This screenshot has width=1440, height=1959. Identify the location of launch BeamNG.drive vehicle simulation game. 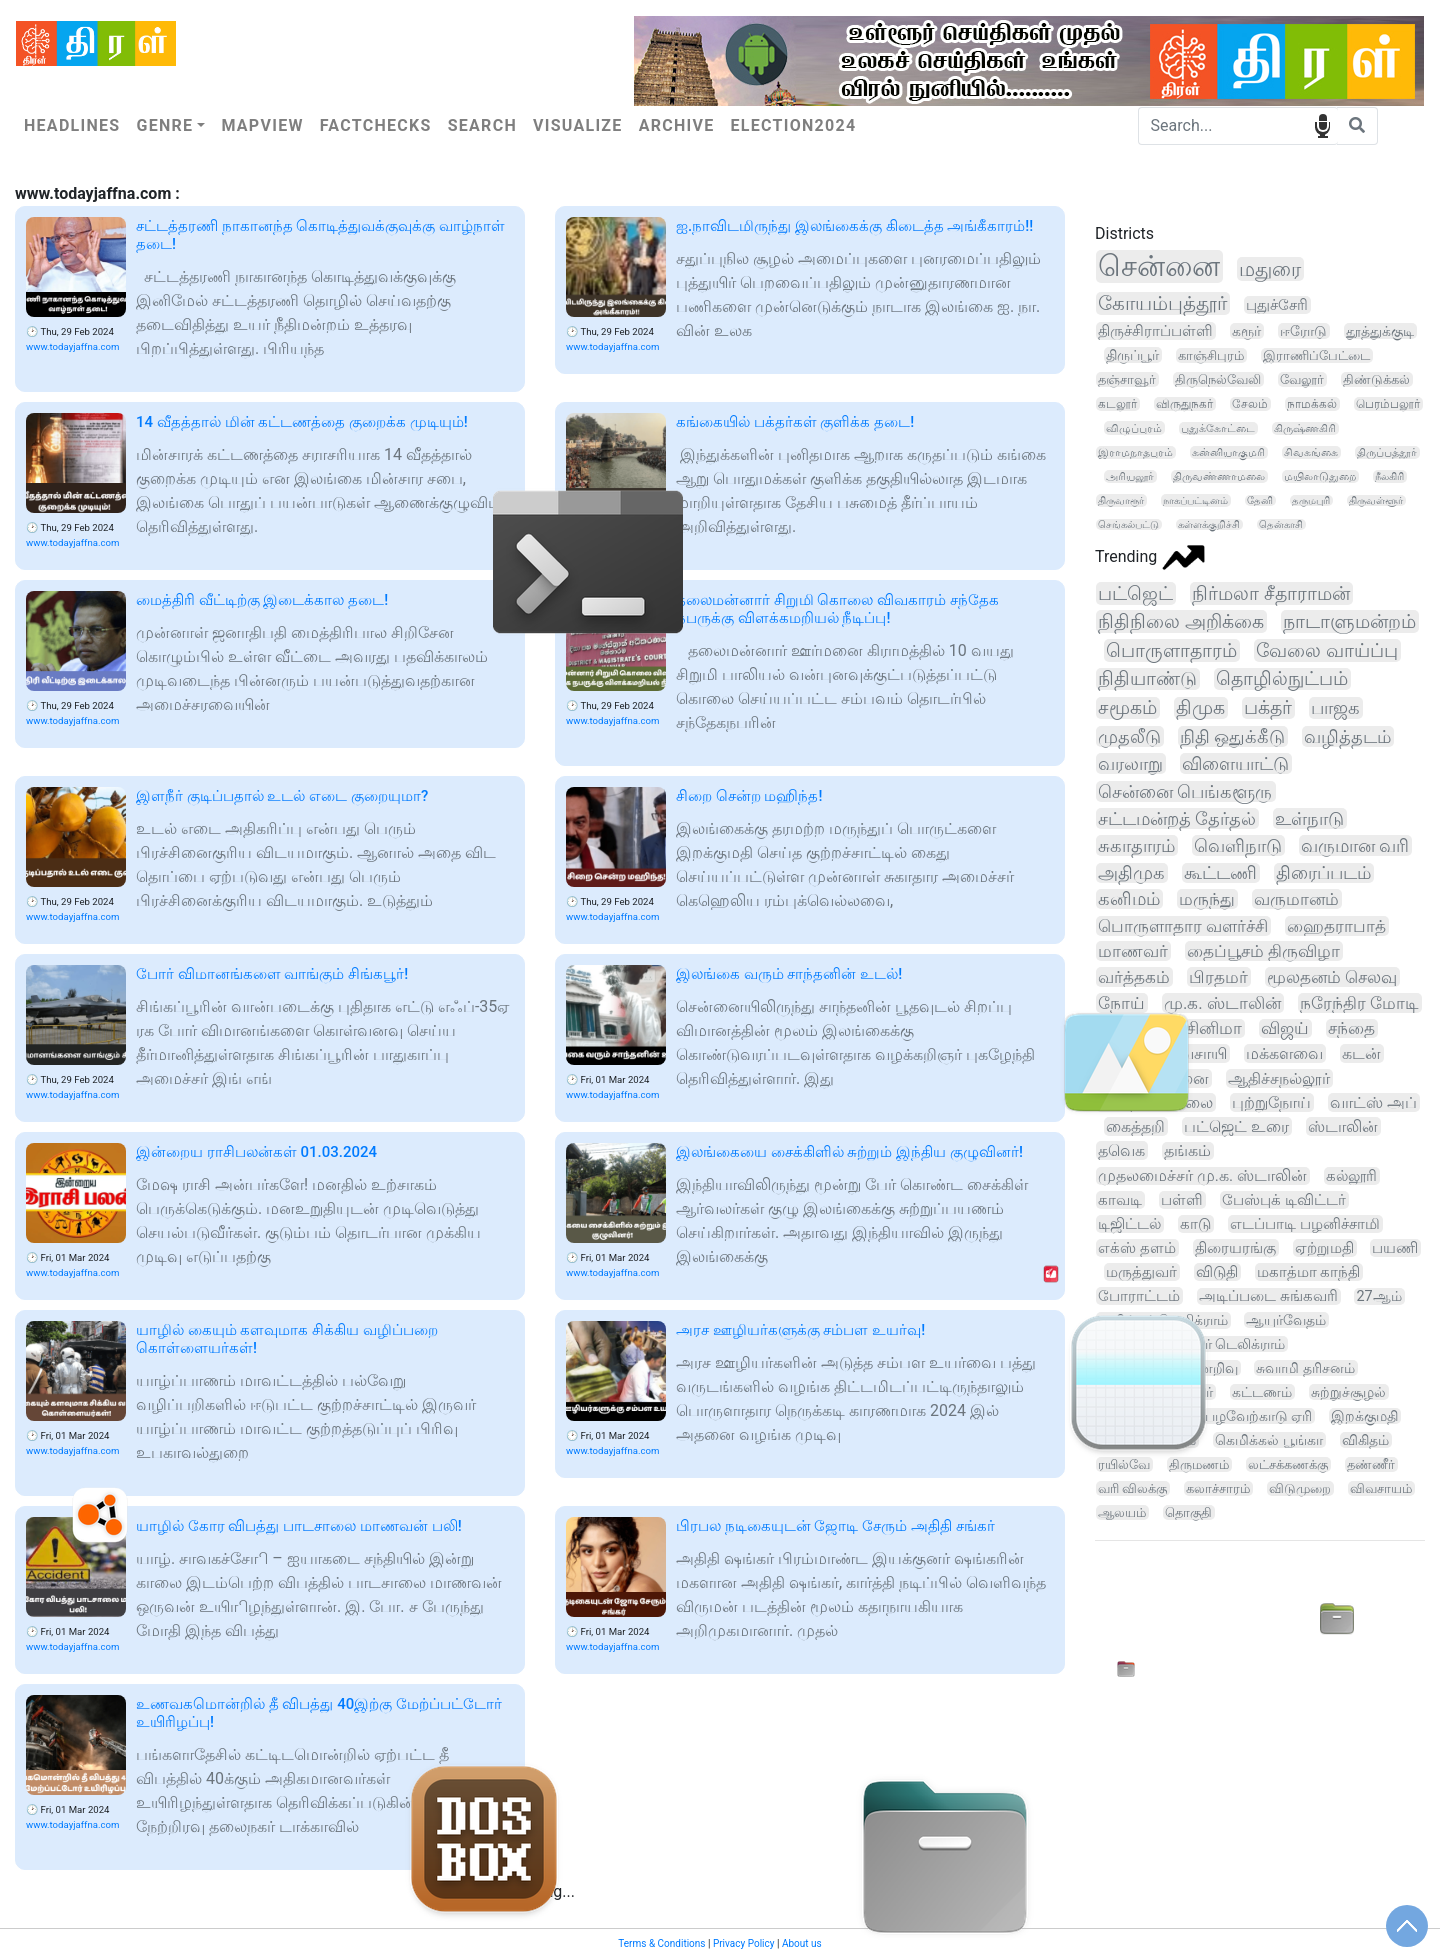
(100, 1515).